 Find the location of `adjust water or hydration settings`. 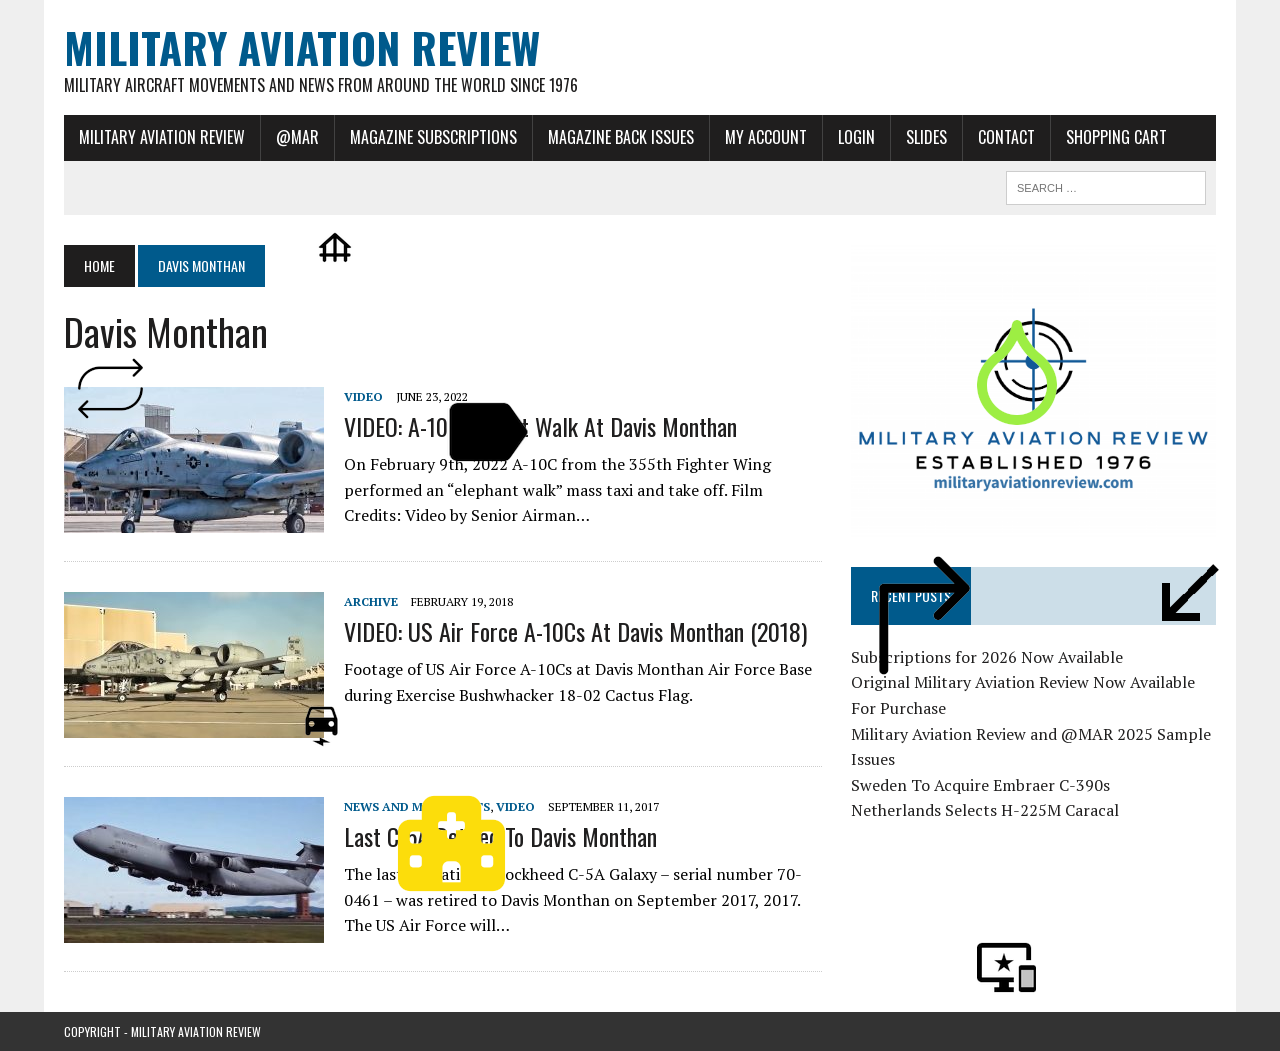

adjust water or hydration settings is located at coordinates (1017, 370).